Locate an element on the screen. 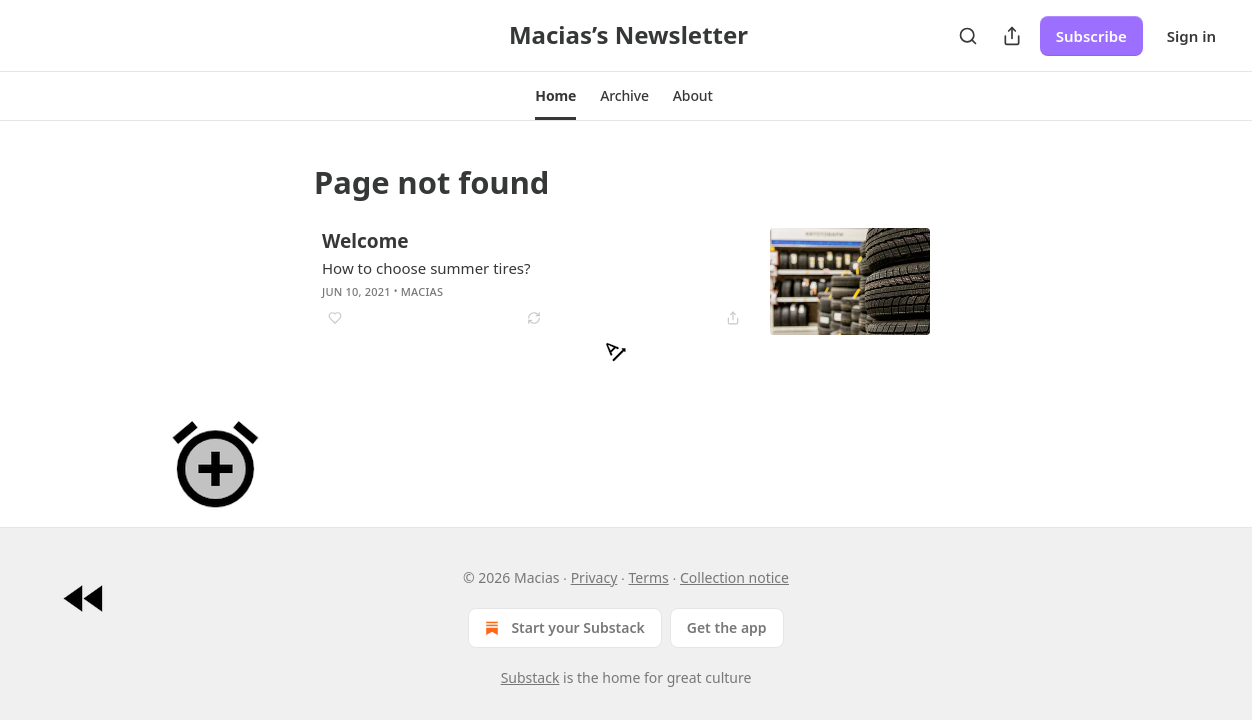  rotate text at an upward angle is located at coordinates (615, 351).